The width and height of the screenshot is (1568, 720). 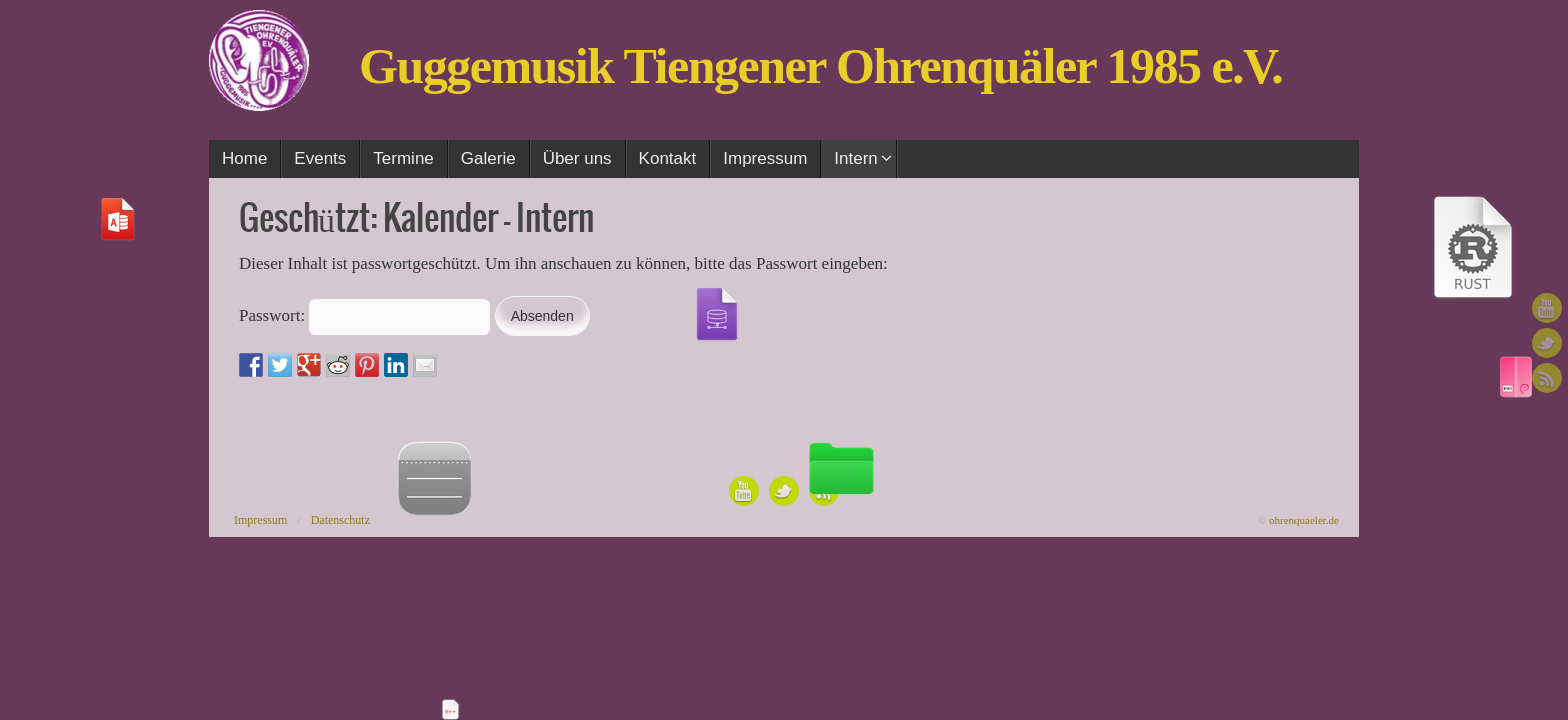 What do you see at coordinates (1516, 377) in the screenshot?
I see `a debian software package file ready for installation` at bounding box center [1516, 377].